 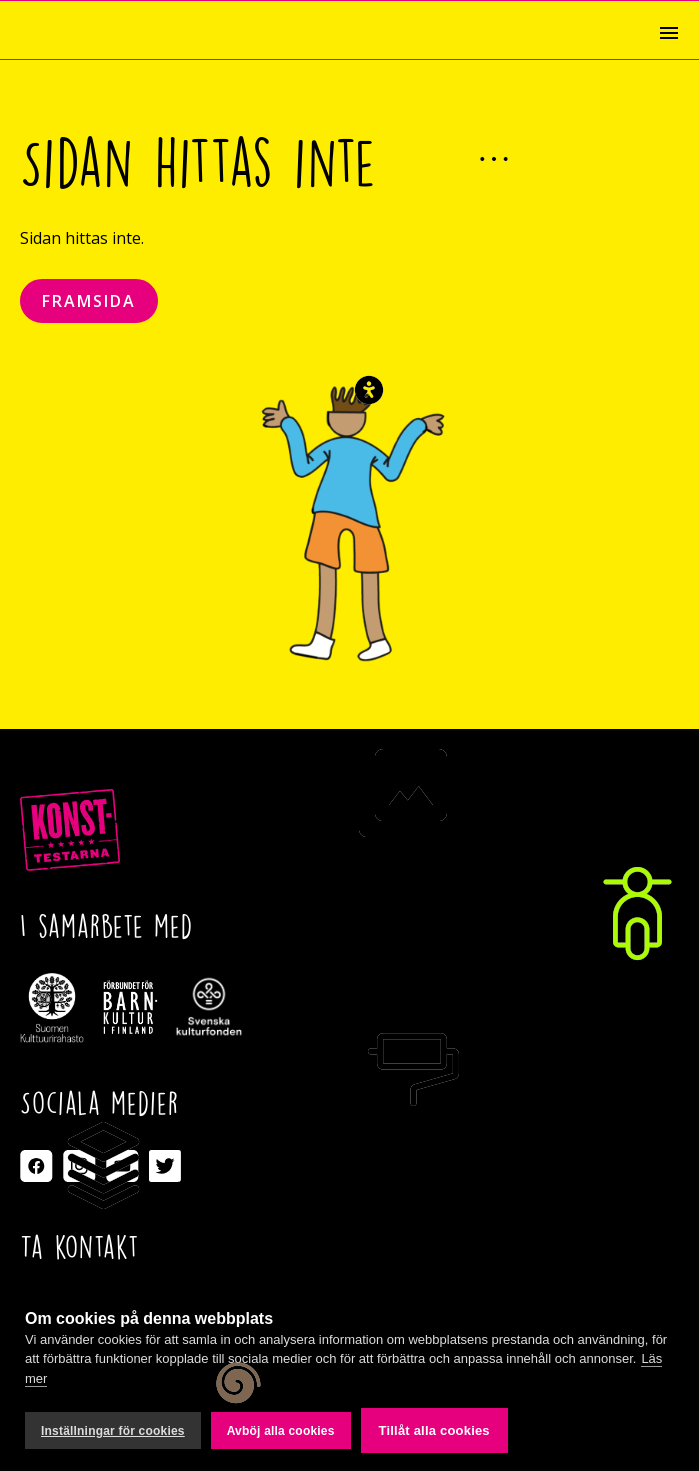 What do you see at coordinates (43, 999) in the screenshot?
I see `skip to next track` at bounding box center [43, 999].